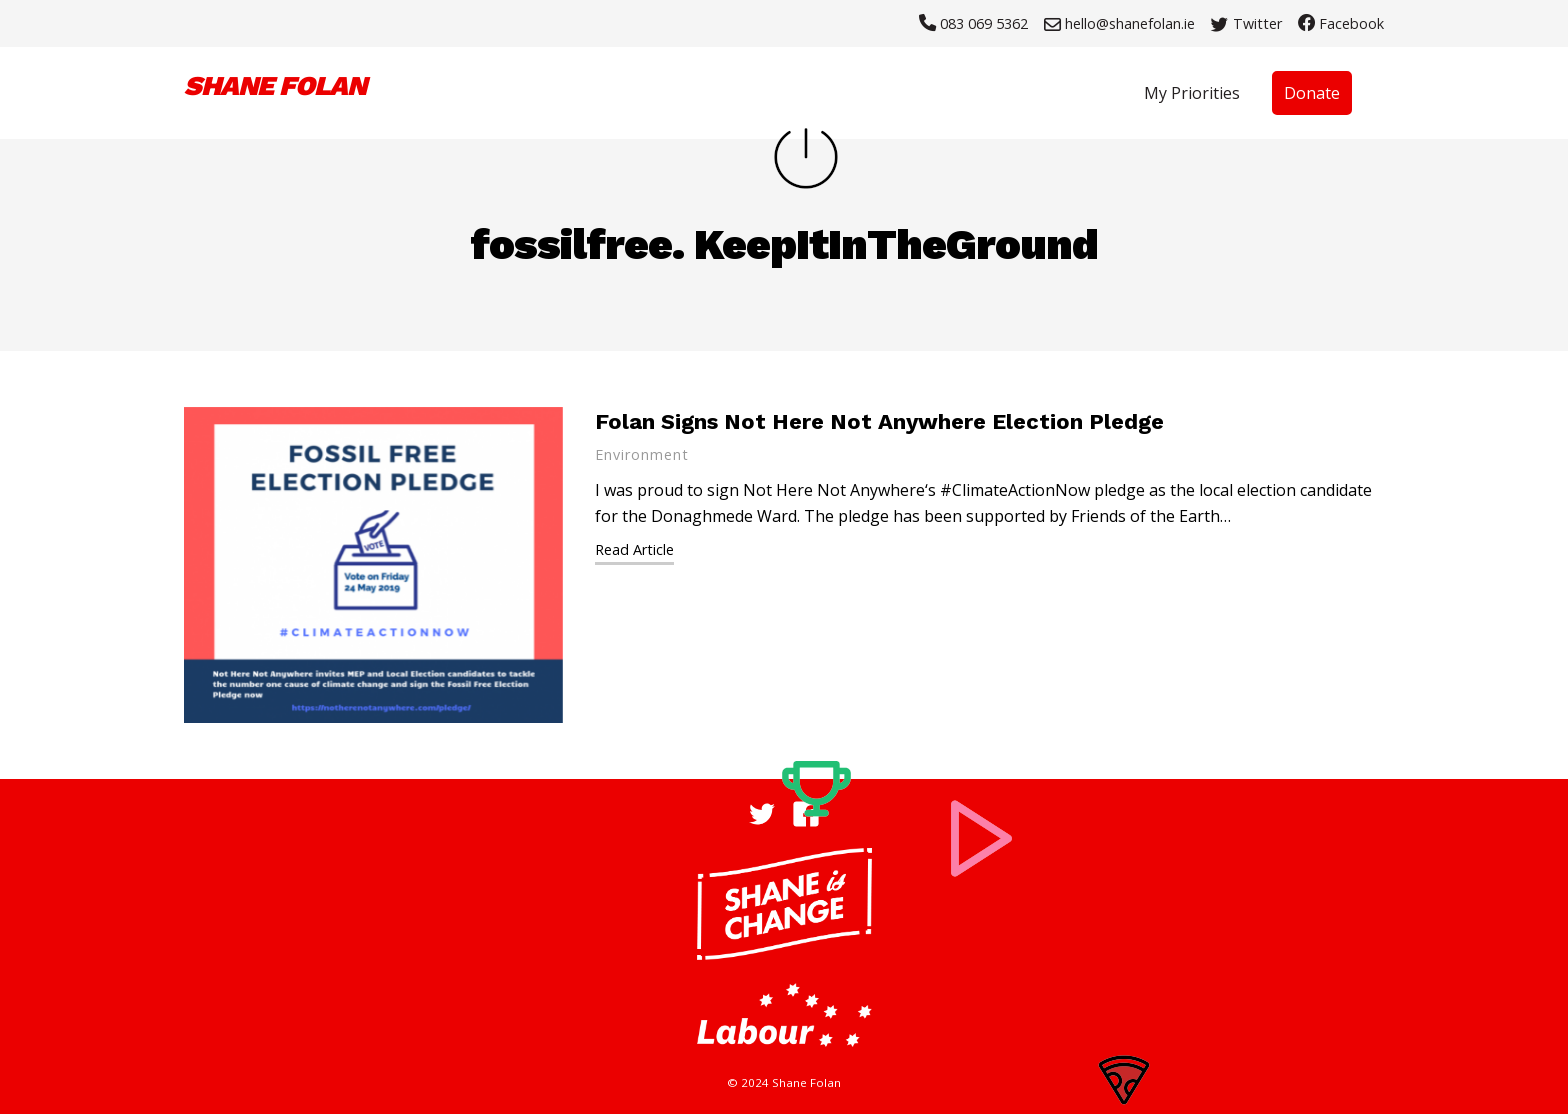 The width and height of the screenshot is (1568, 1114). I want to click on play media or video content, so click(981, 838).